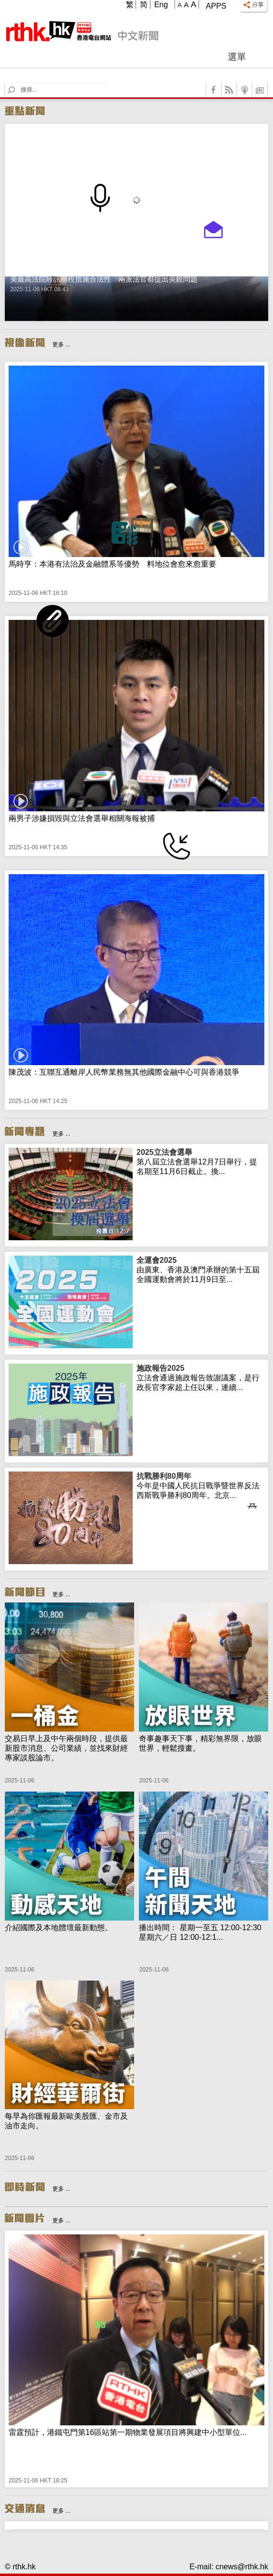 This screenshot has width=273, height=2576. Describe the element at coordinates (213, 230) in the screenshot. I see `view an opened or read email` at that location.